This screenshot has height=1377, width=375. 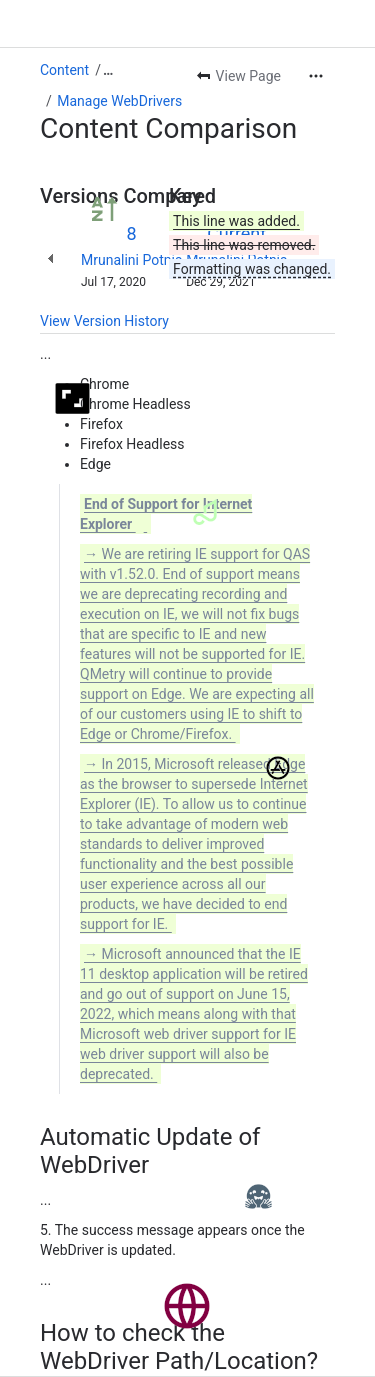 What do you see at coordinates (205, 512) in the screenshot?
I see `open the Pretzel app` at bounding box center [205, 512].